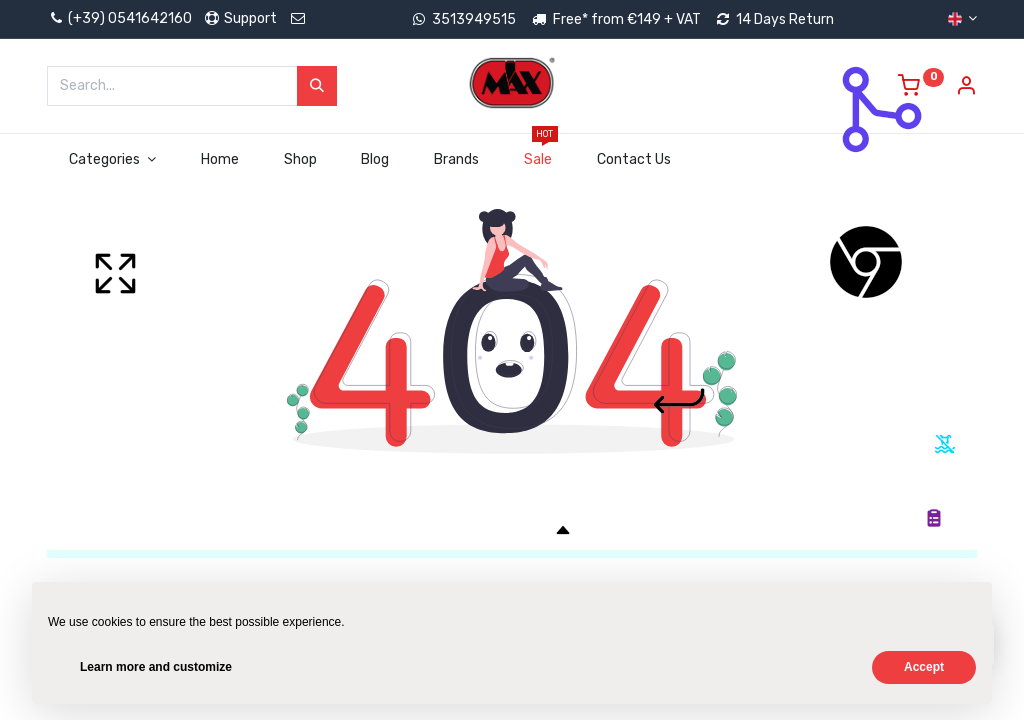  What do you see at coordinates (563, 530) in the screenshot?
I see `collapse an expanded section or dropdown` at bounding box center [563, 530].